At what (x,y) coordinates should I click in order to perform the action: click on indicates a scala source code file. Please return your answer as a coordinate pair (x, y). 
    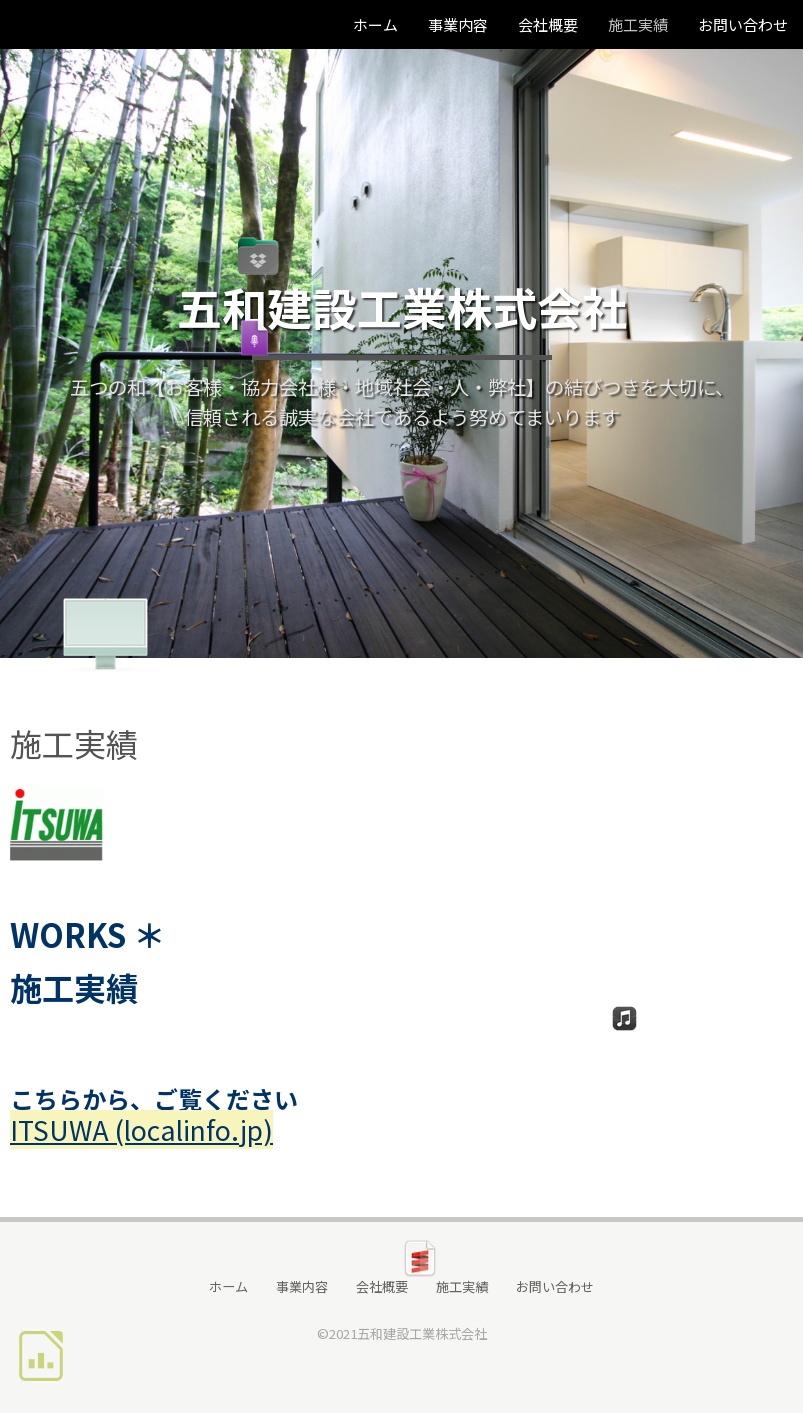
    Looking at the image, I should click on (420, 1258).